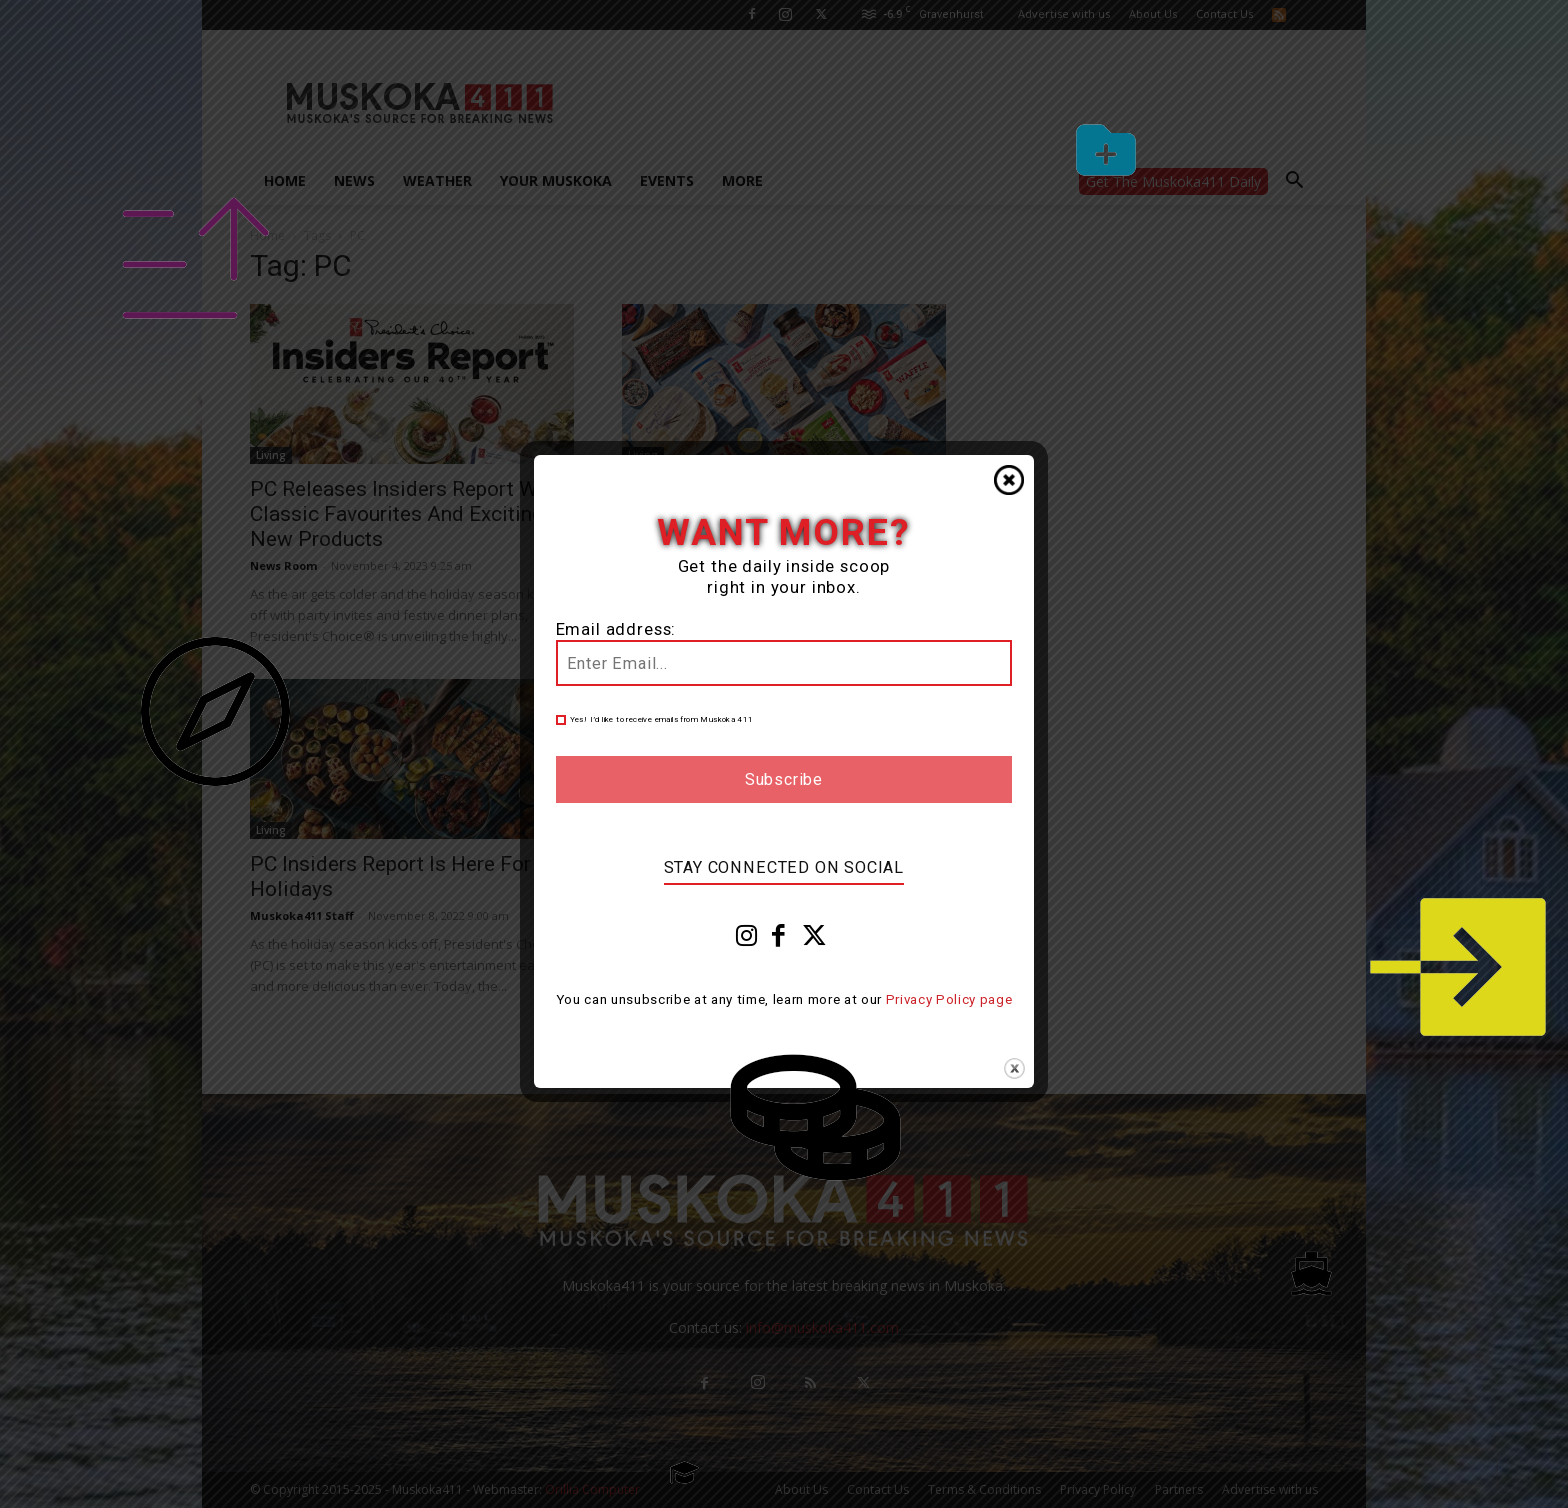  I want to click on access navigation or direction features, so click(215, 711).